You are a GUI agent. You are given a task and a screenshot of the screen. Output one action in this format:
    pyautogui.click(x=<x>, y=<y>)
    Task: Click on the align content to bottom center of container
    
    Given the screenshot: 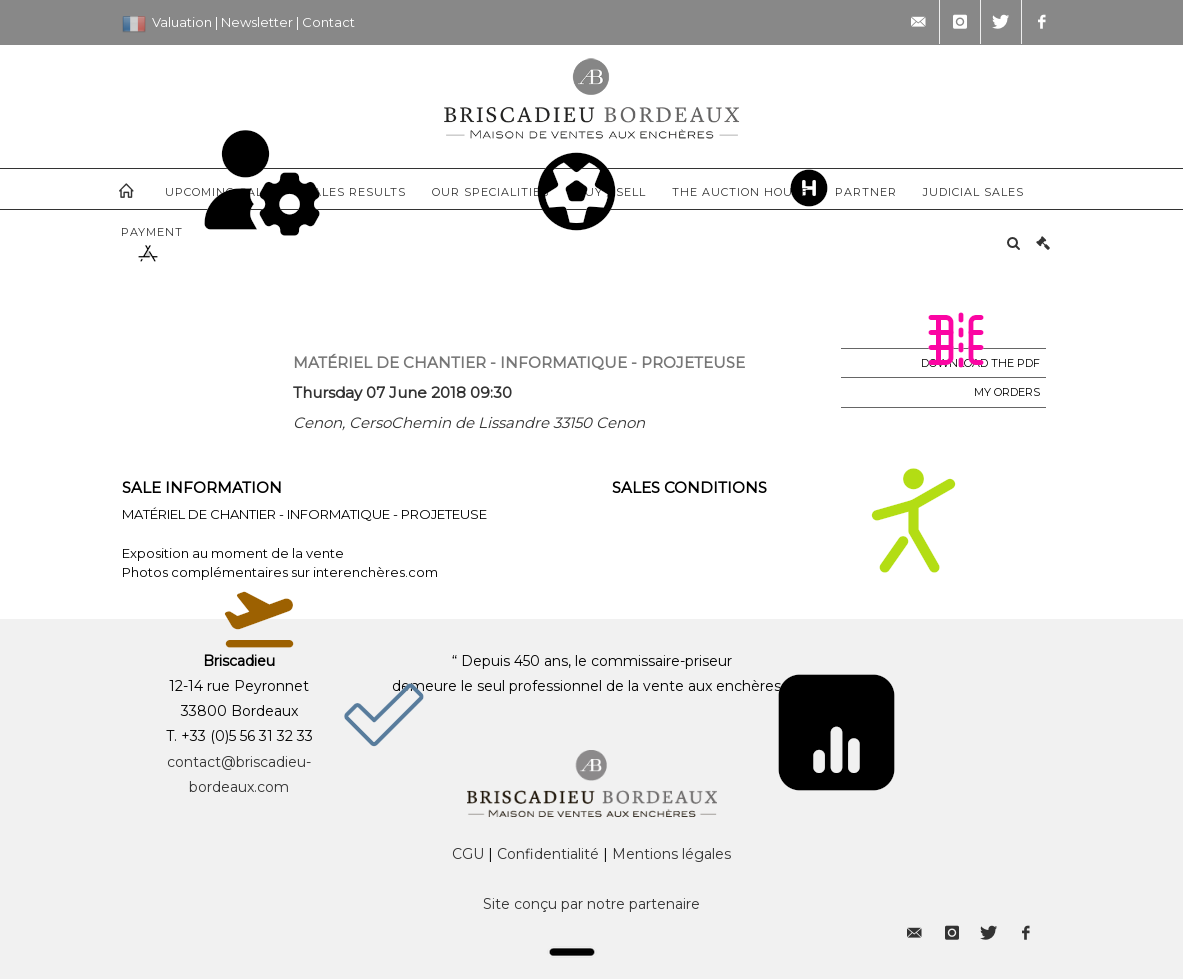 What is the action you would take?
    pyautogui.click(x=836, y=732)
    